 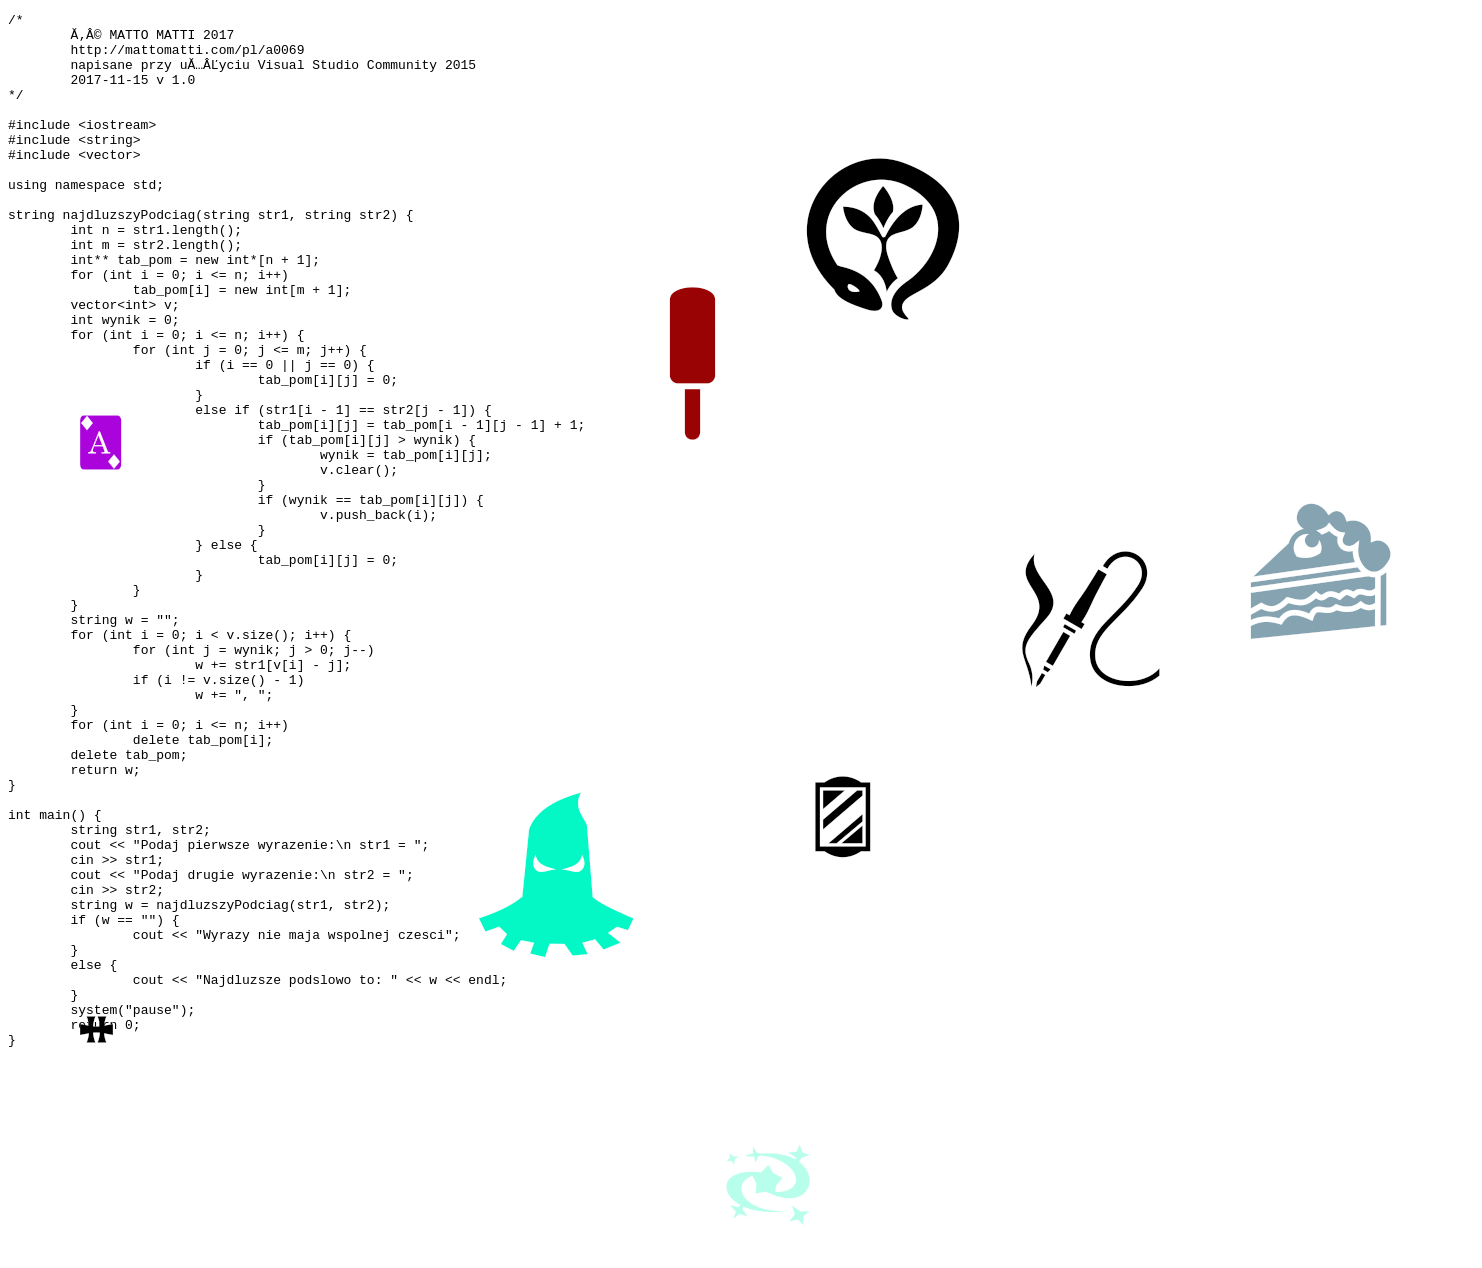 I want to click on indicates a cursed or unholy location, so click(x=96, y=1029).